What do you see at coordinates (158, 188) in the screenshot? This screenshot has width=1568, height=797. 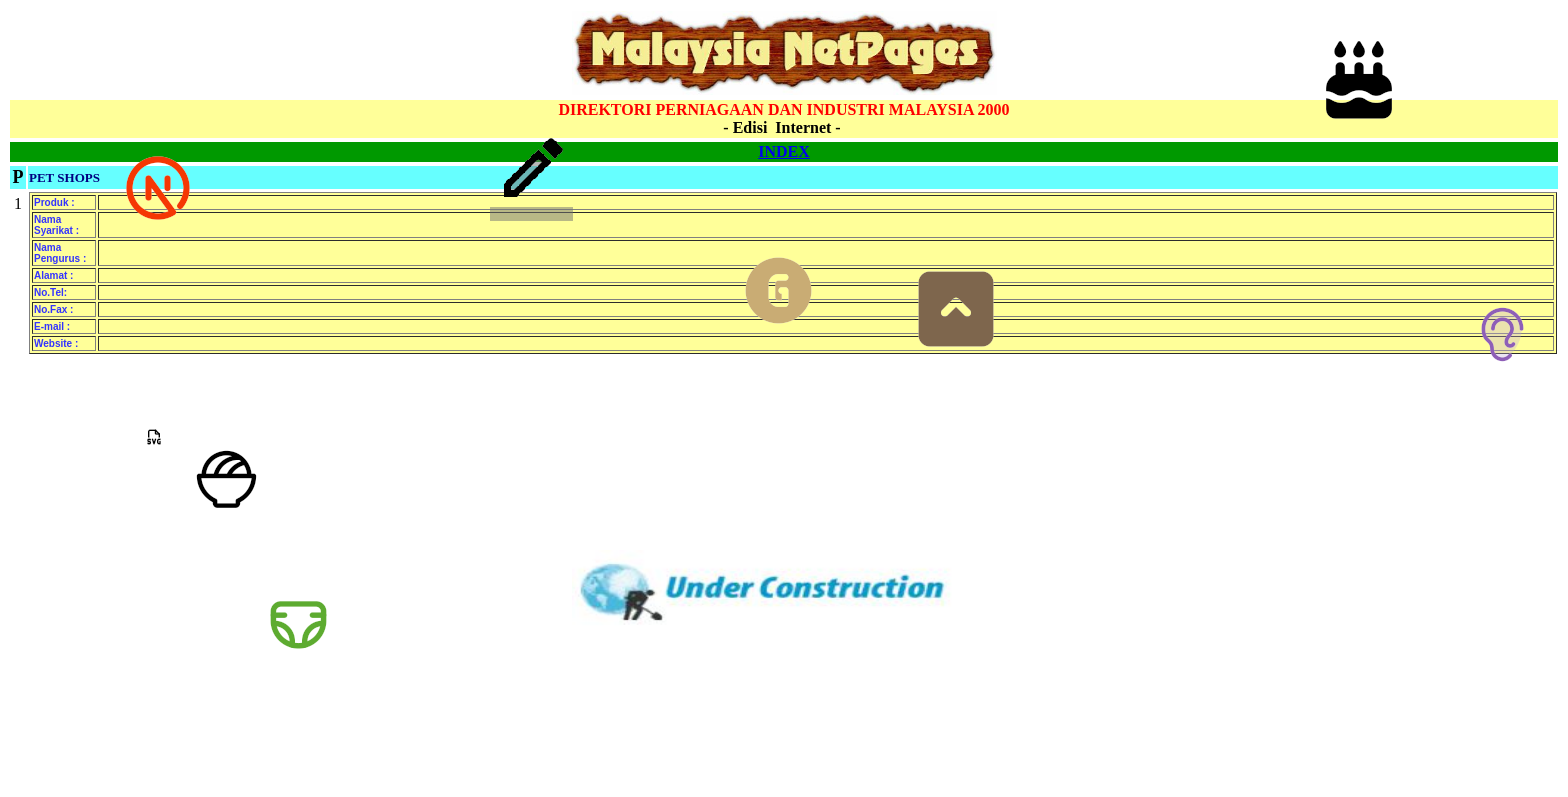 I see `Next.js framework logo` at bounding box center [158, 188].